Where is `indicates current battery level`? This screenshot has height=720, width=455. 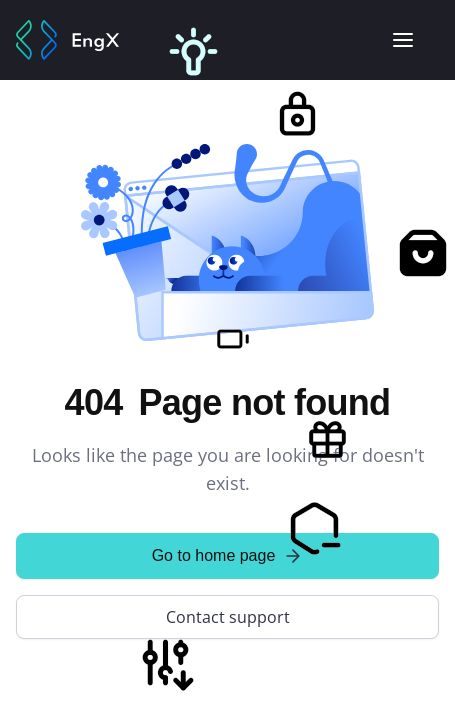
indicates current battery level is located at coordinates (233, 339).